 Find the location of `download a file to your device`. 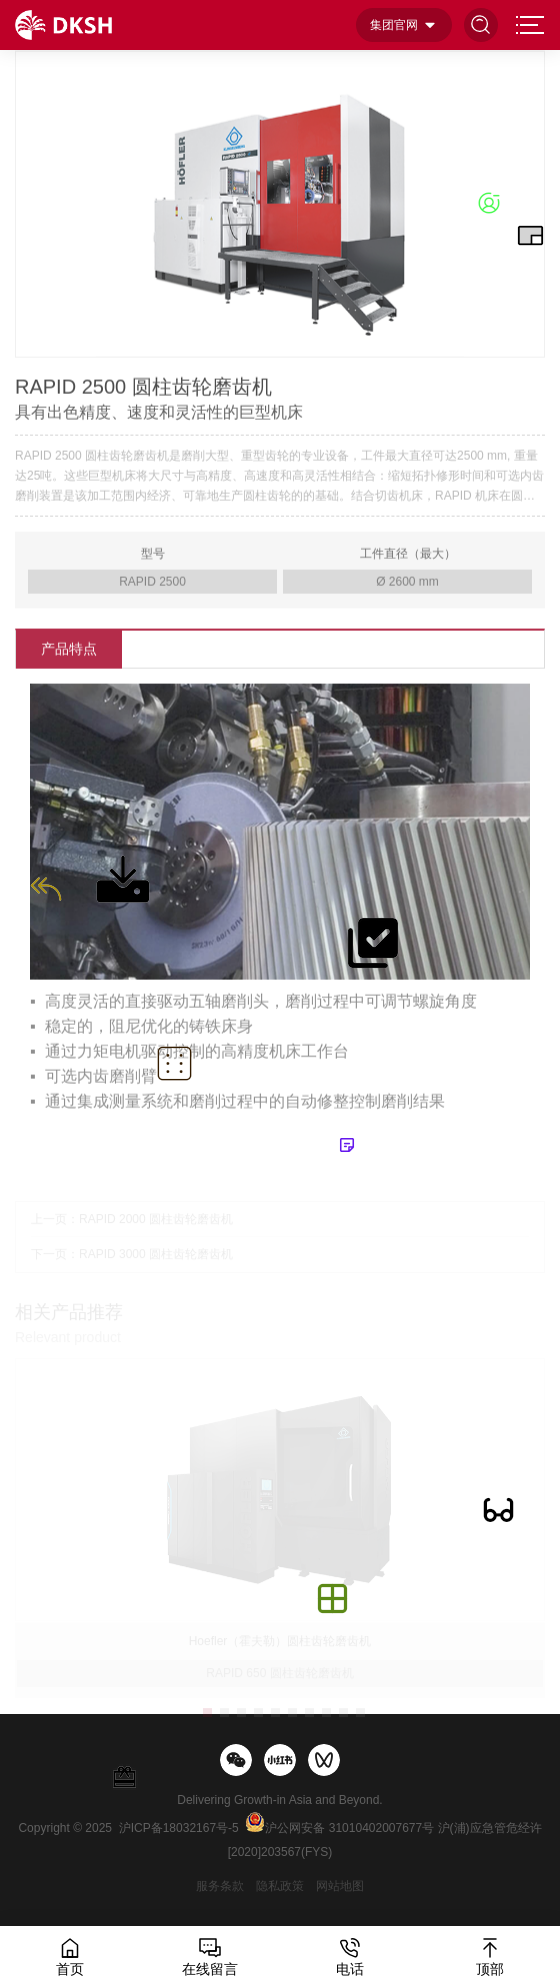

download a file to your device is located at coordinates (123, 882).